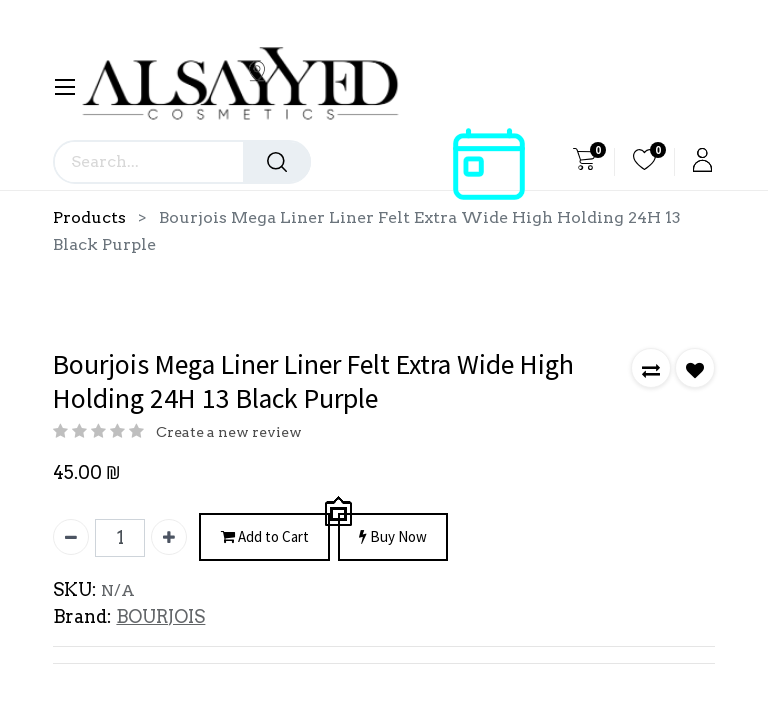 This screenshot has width=768, height=720. Describe the element at coordinates (338, 512) in the screenshot. I see `view framed photos or artwork` at that location.